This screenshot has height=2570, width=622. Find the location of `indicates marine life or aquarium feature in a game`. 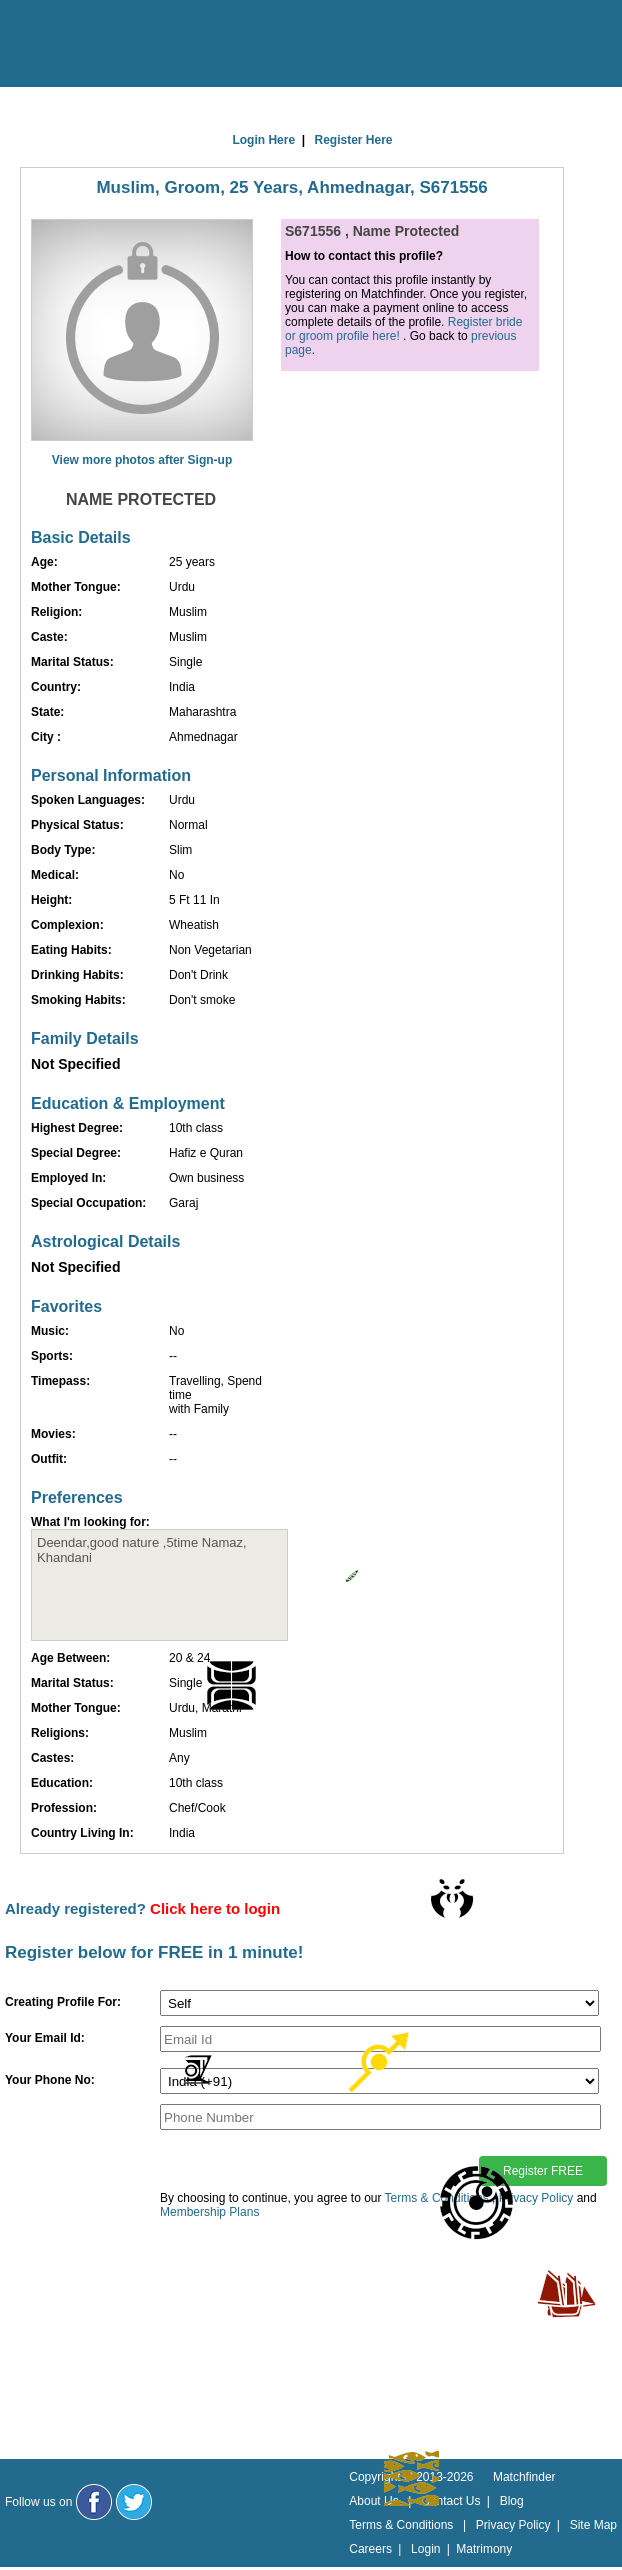

indicates marine life or aquarium feature in a game is located at coordinates (411, 2478).